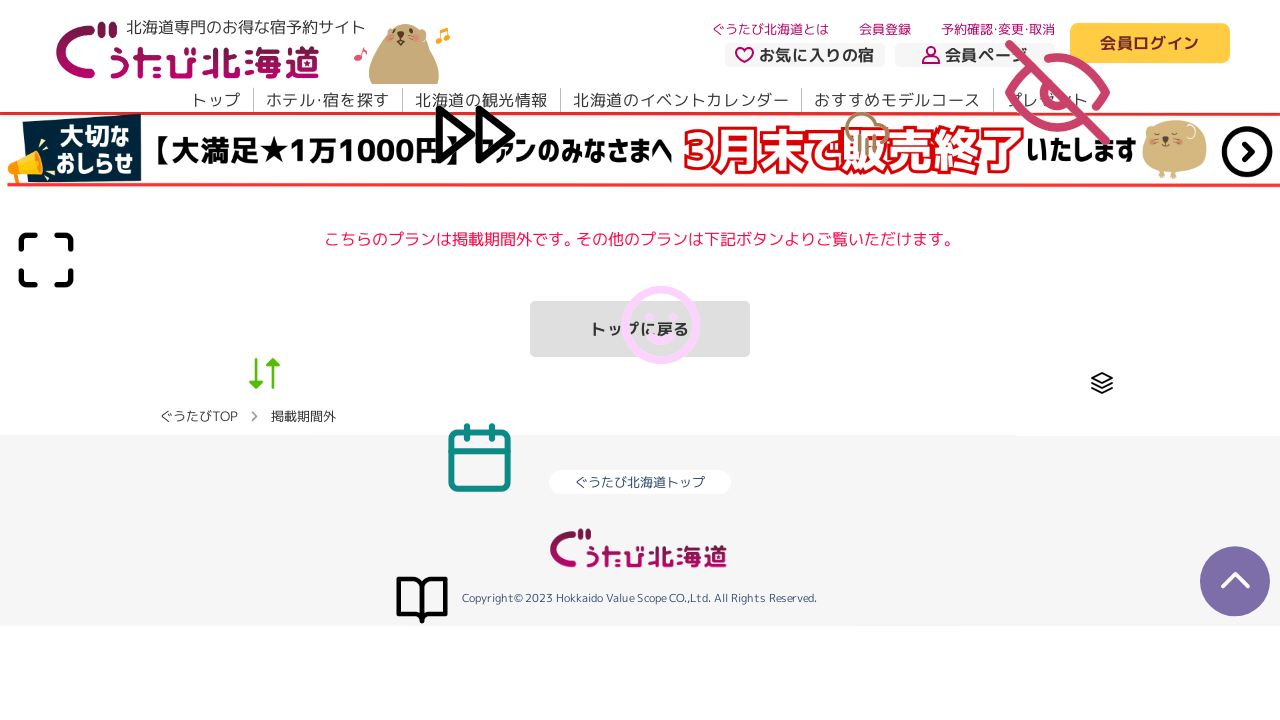  What do you see at coordinates (1102, 383) in the screenshot?
I see `view or manage layers` at bounding box center [1102, 383].